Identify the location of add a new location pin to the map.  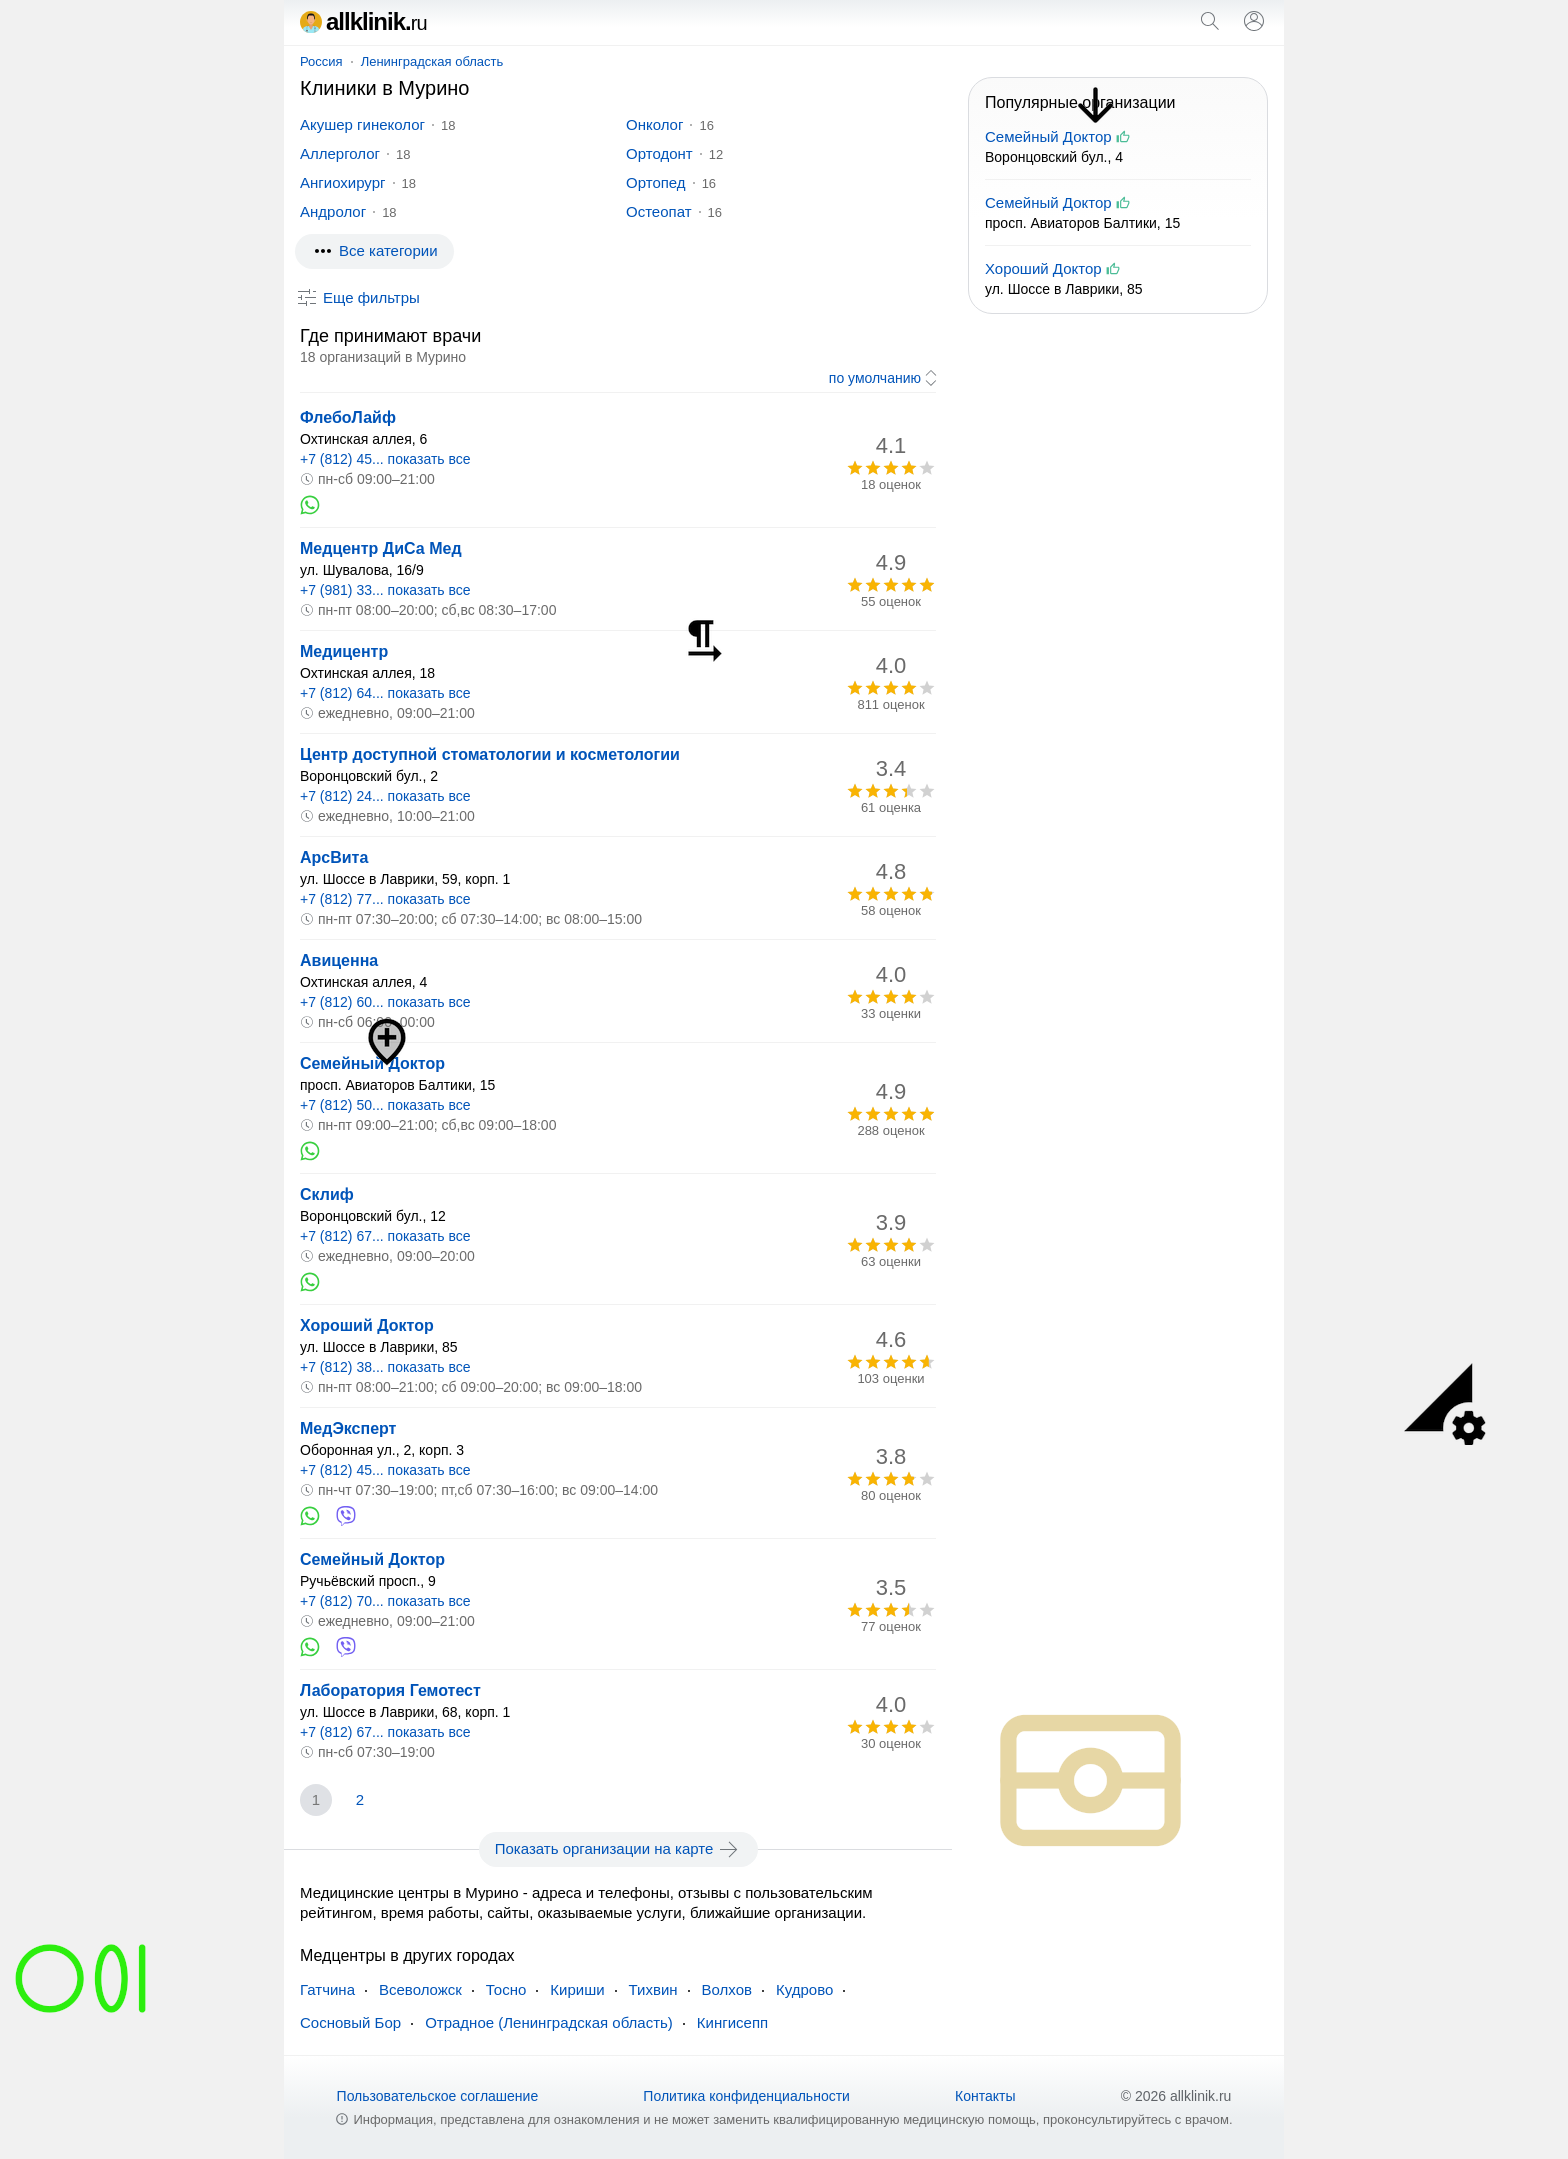
(387, 1042).